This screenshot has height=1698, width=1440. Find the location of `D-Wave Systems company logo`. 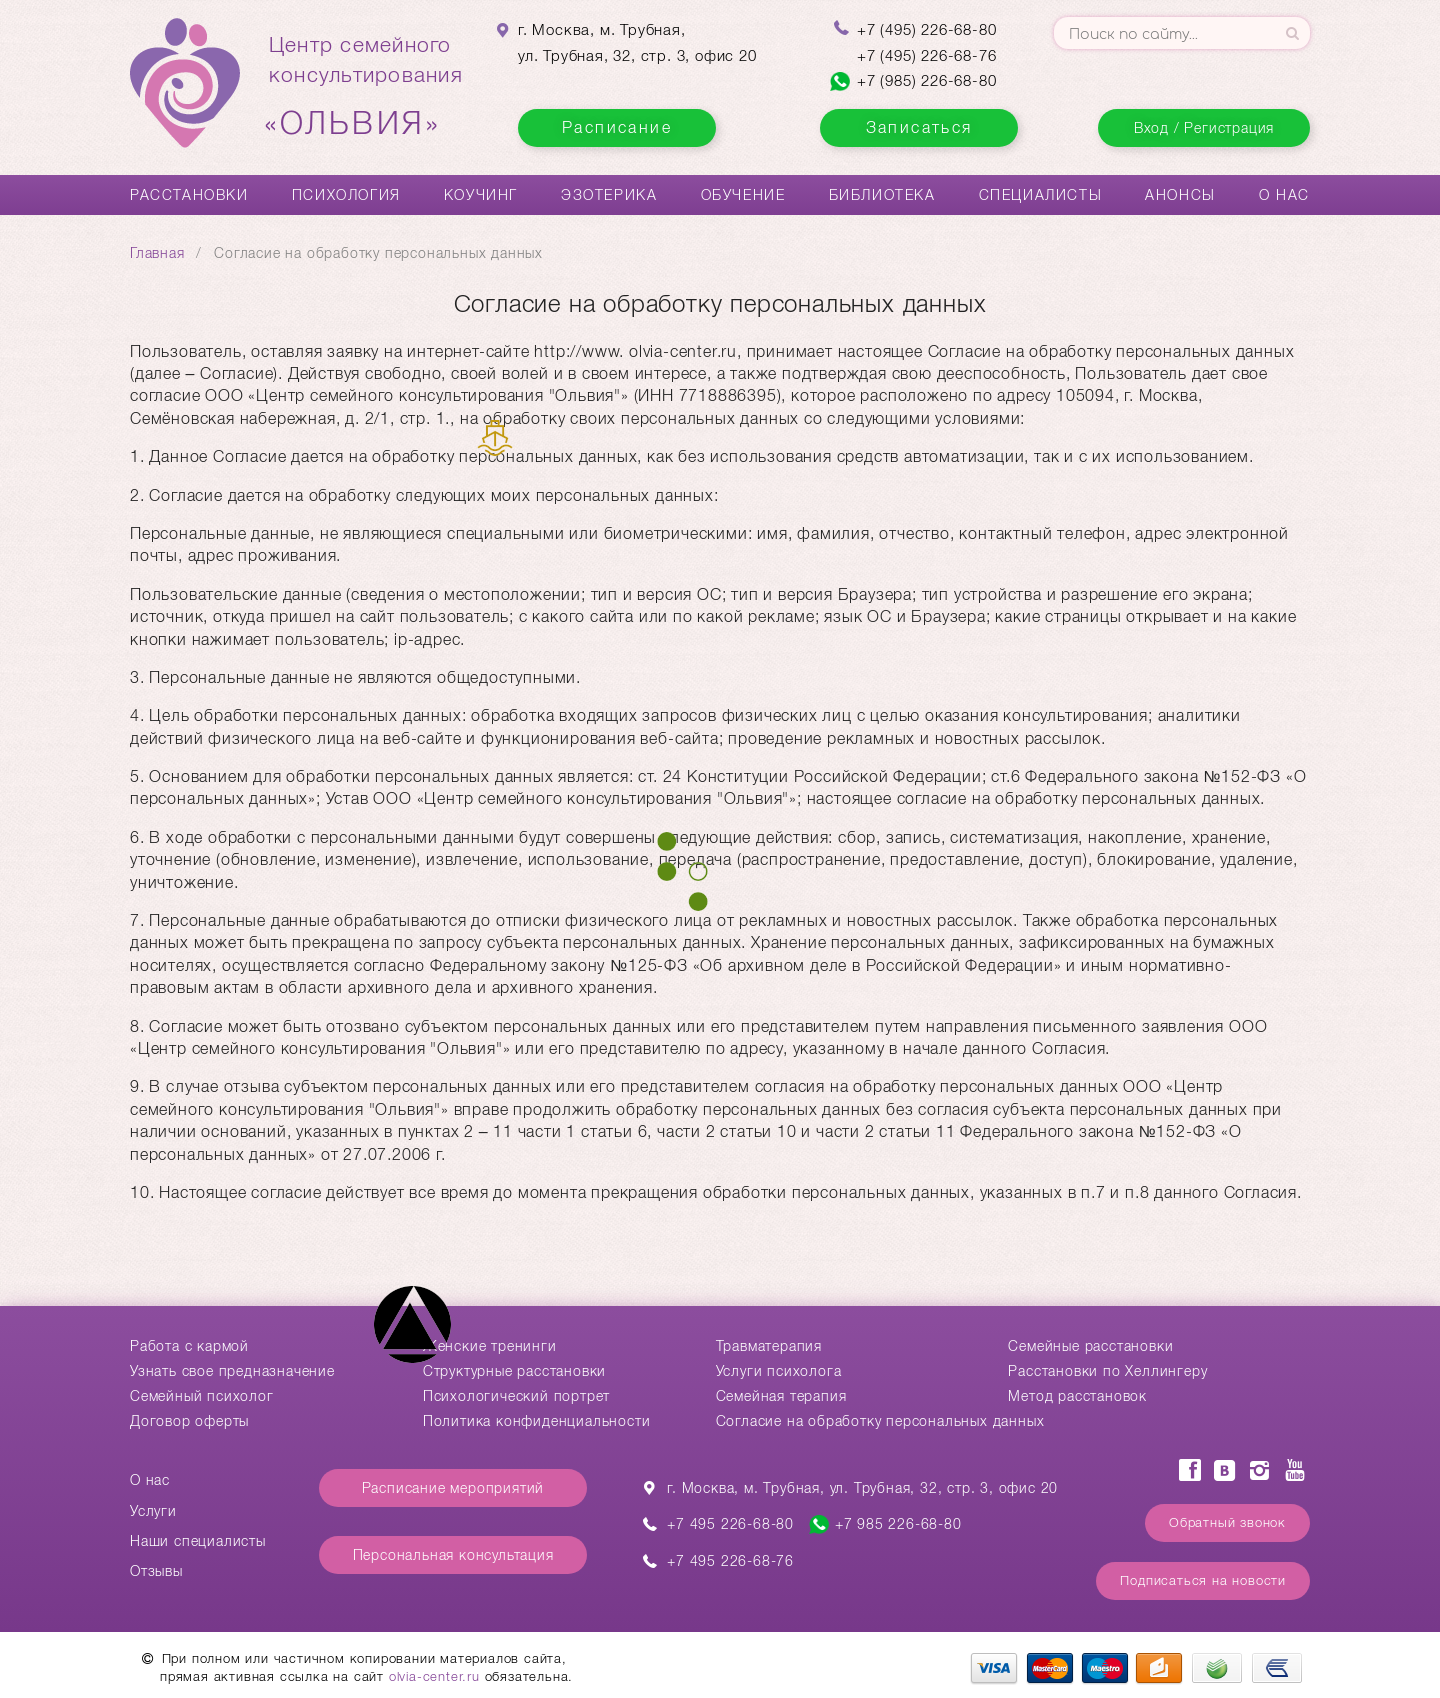

D-Wave Systems company logo is located at coordinates (682, 871).